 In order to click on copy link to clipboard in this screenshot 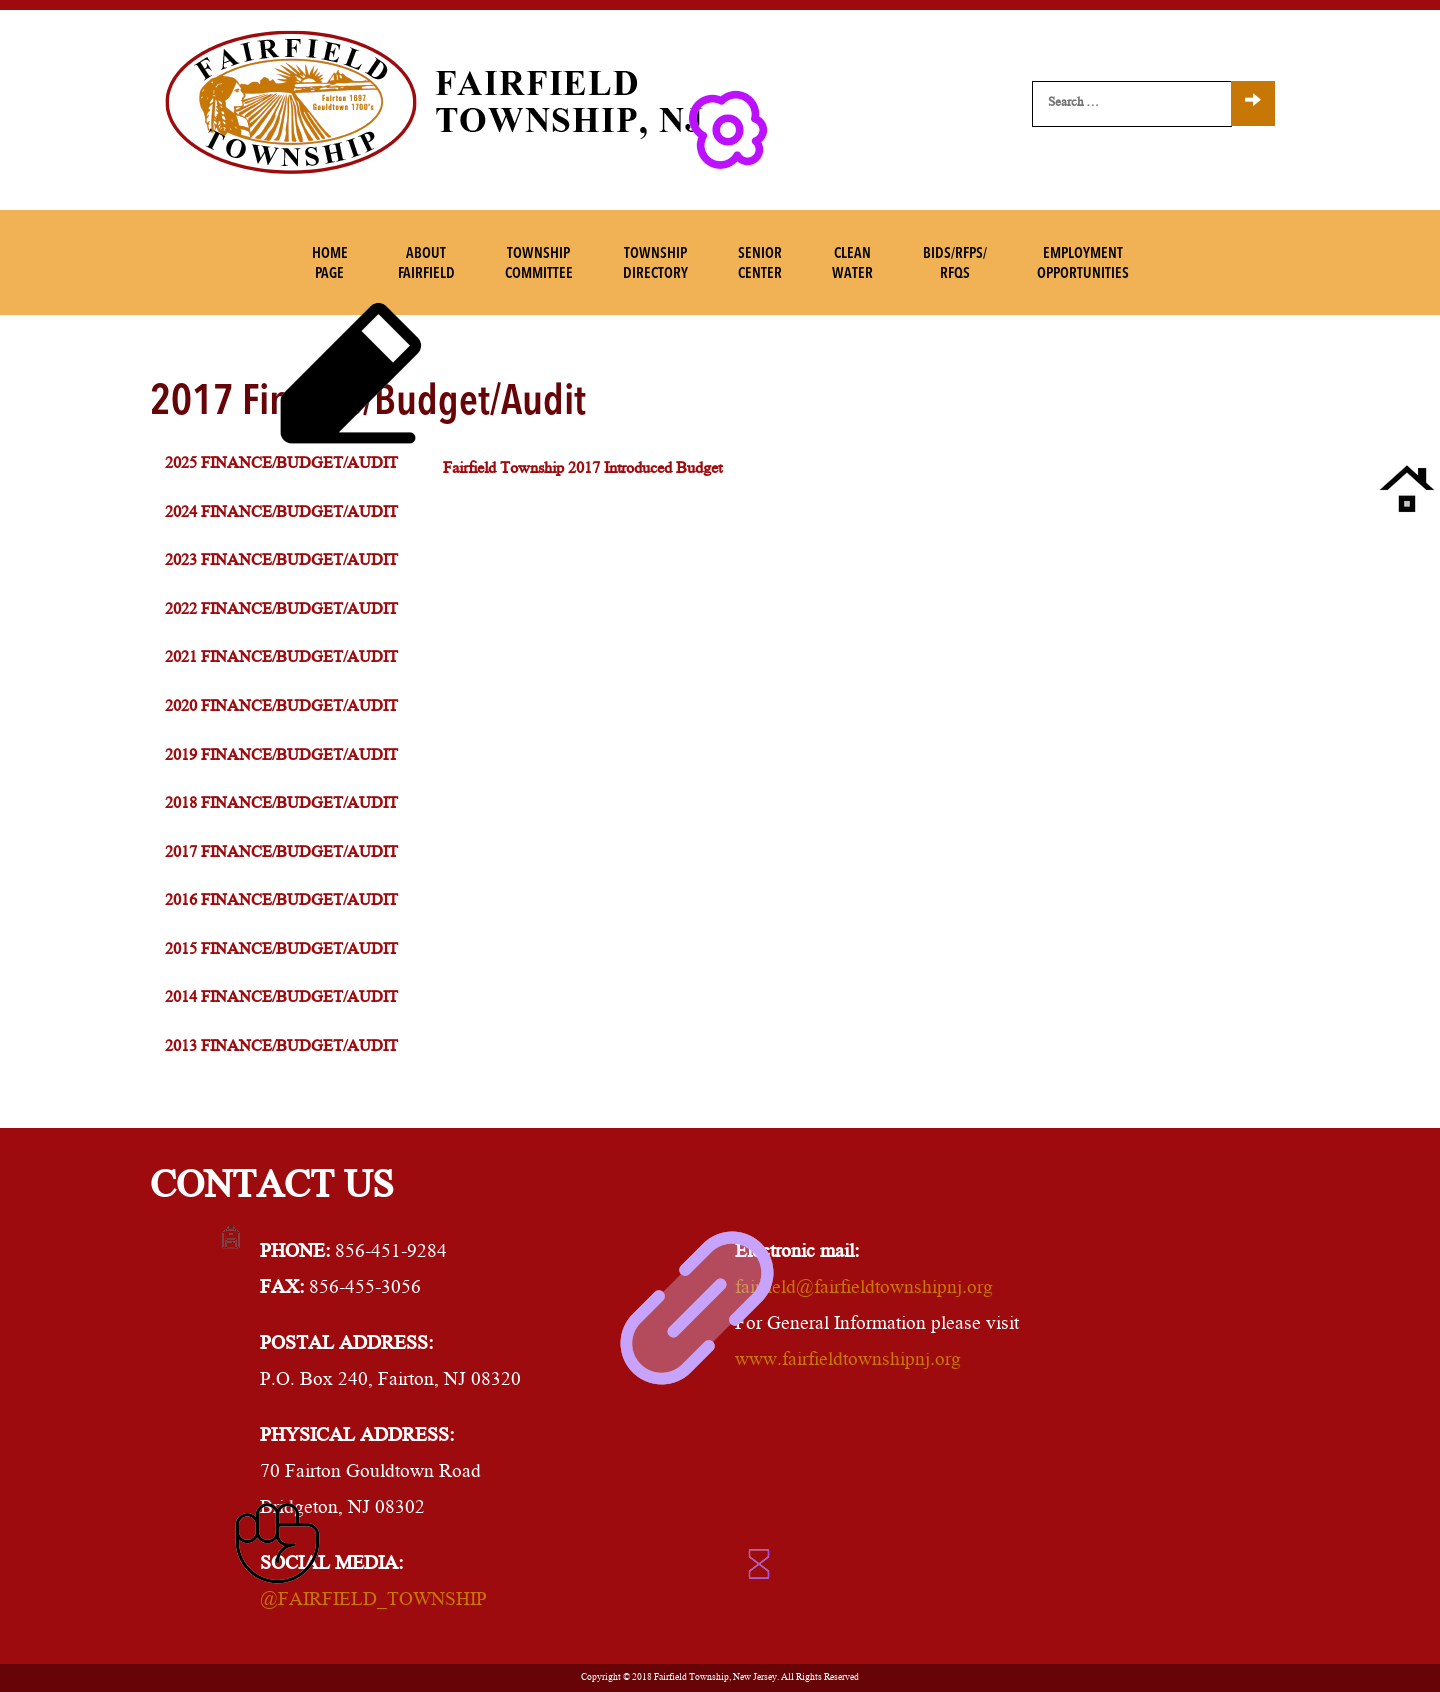, I will do `click(697, 1308)`.